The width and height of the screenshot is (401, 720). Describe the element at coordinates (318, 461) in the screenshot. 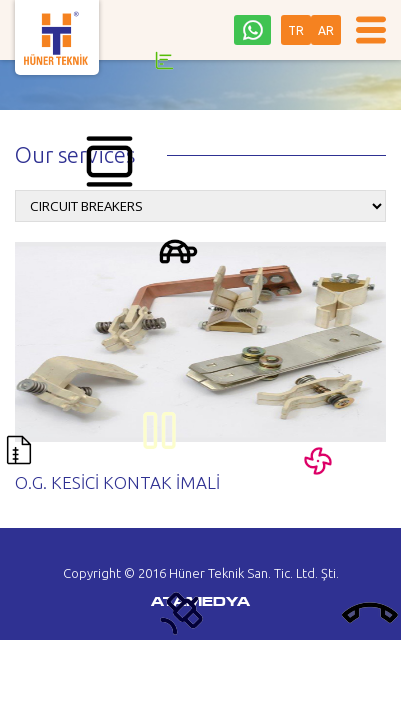

I see `adjust fan or ventilation settings` at that location.